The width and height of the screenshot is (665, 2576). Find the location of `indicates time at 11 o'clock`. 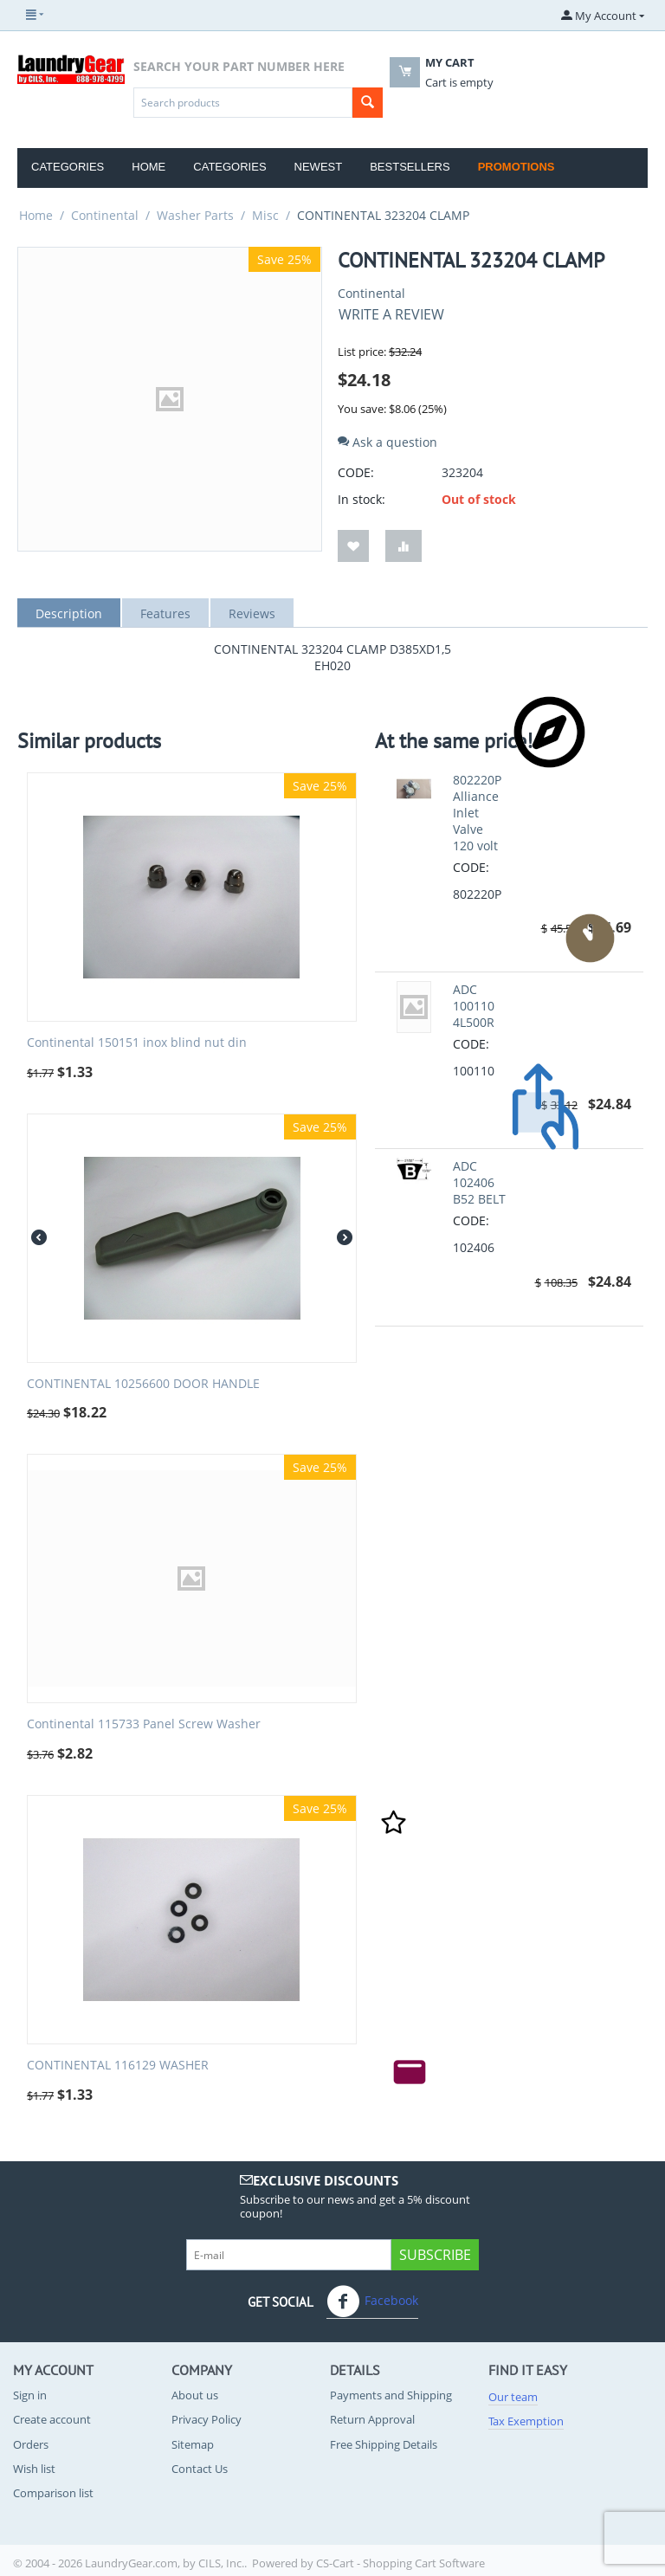

indicates time at 11 o'clock is located at coordinates (590, 938).